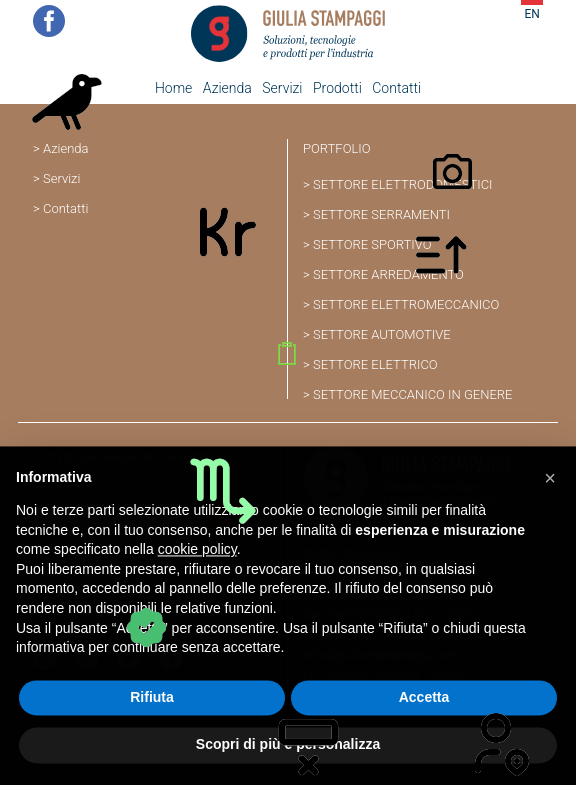  What do you see at coordinates (308, 745) in the screenshot?
I see `remove a row from a table or spreadsheet` at bounding box center [308, 745].